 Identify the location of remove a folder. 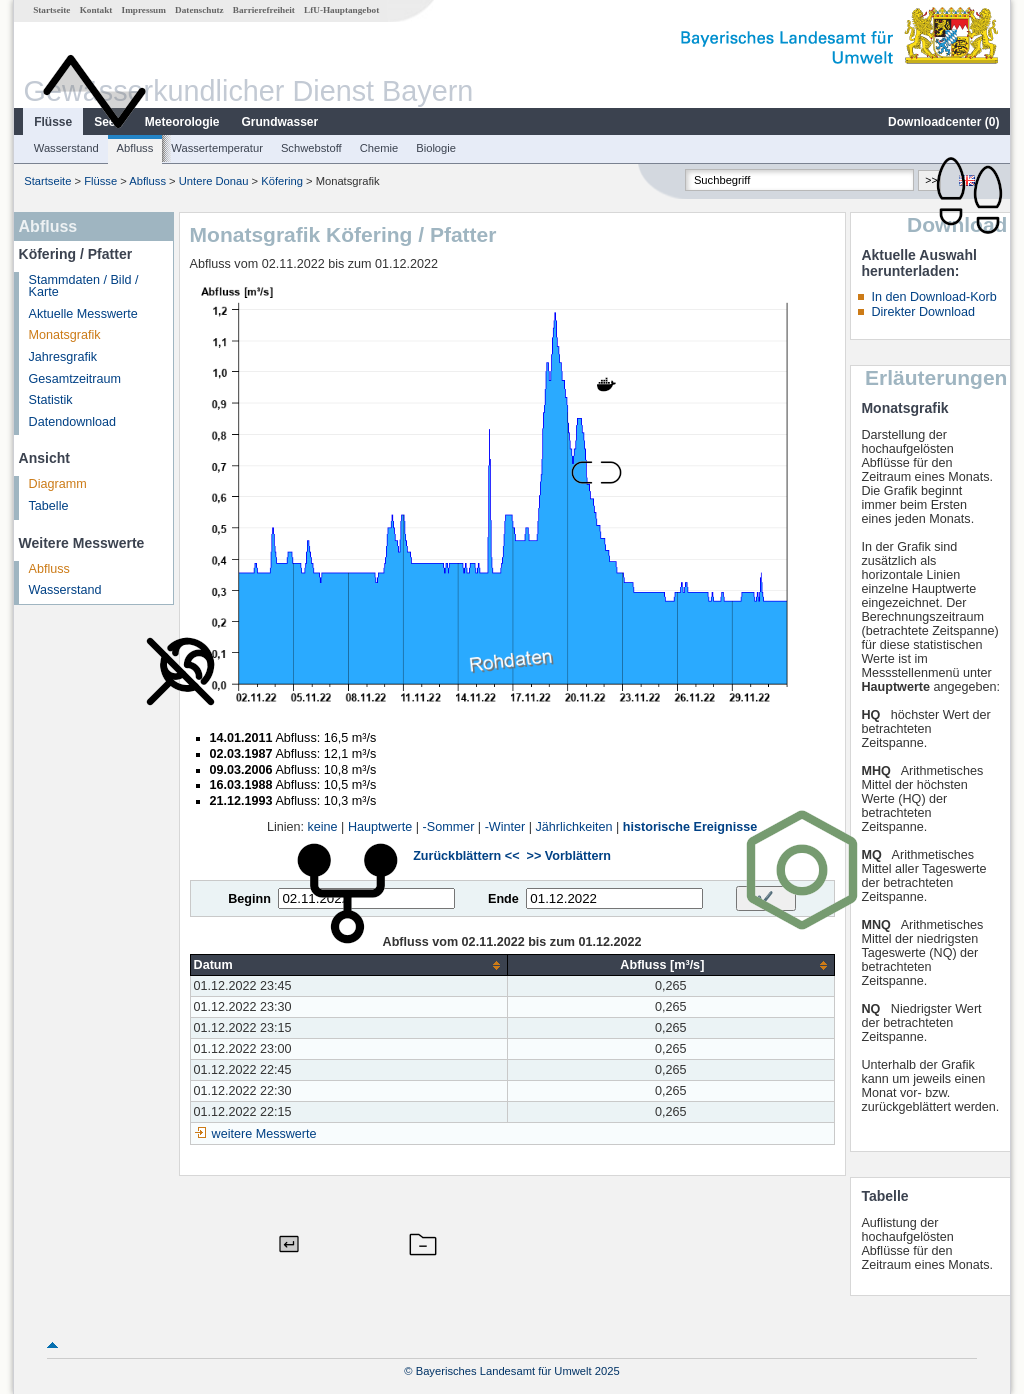
(423, 1244).